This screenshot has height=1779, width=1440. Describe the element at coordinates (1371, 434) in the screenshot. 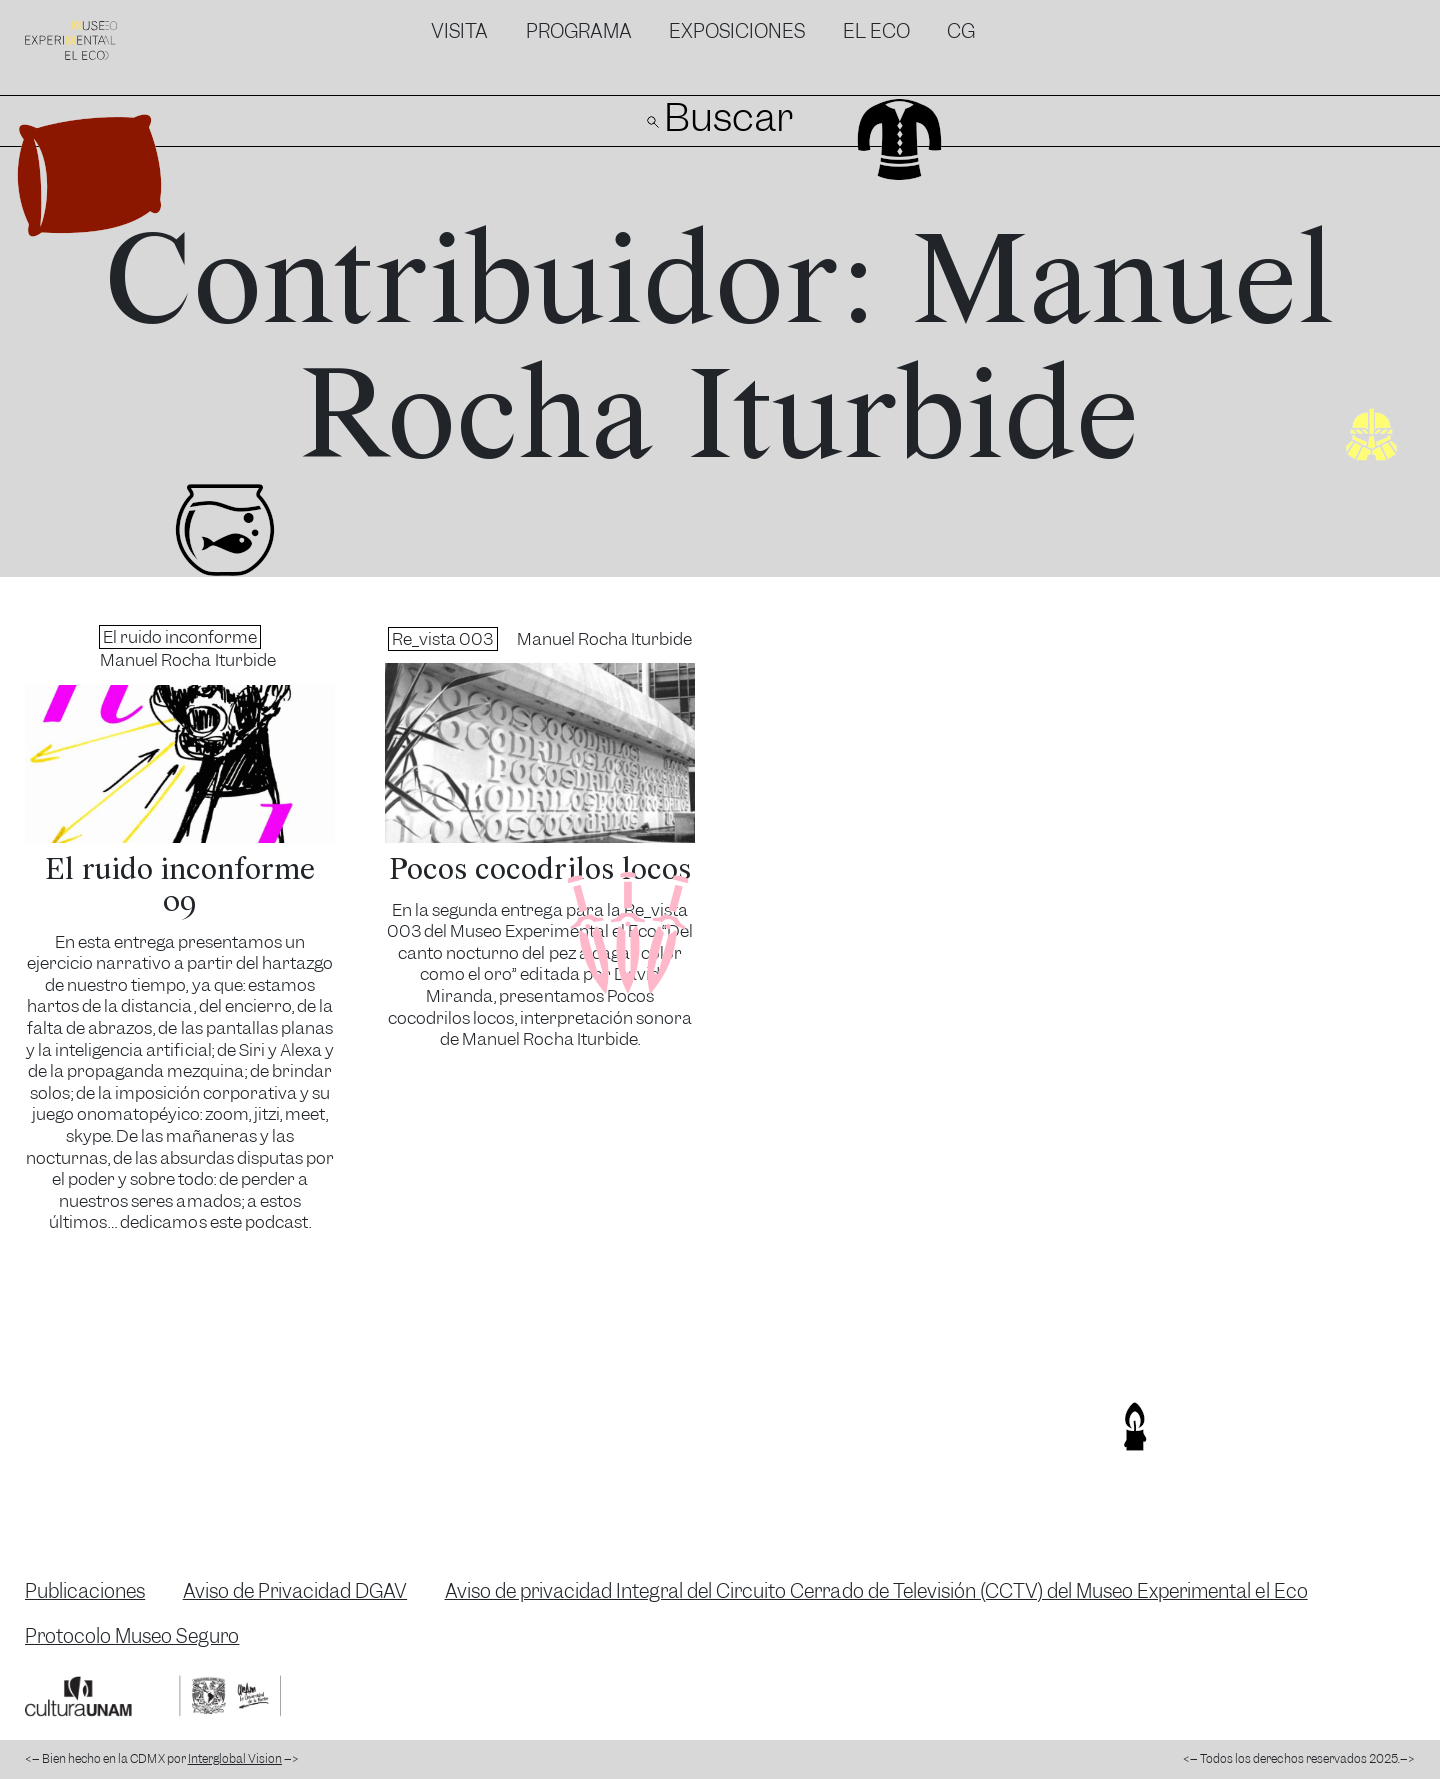

I see `select dwarf character class` at that location.